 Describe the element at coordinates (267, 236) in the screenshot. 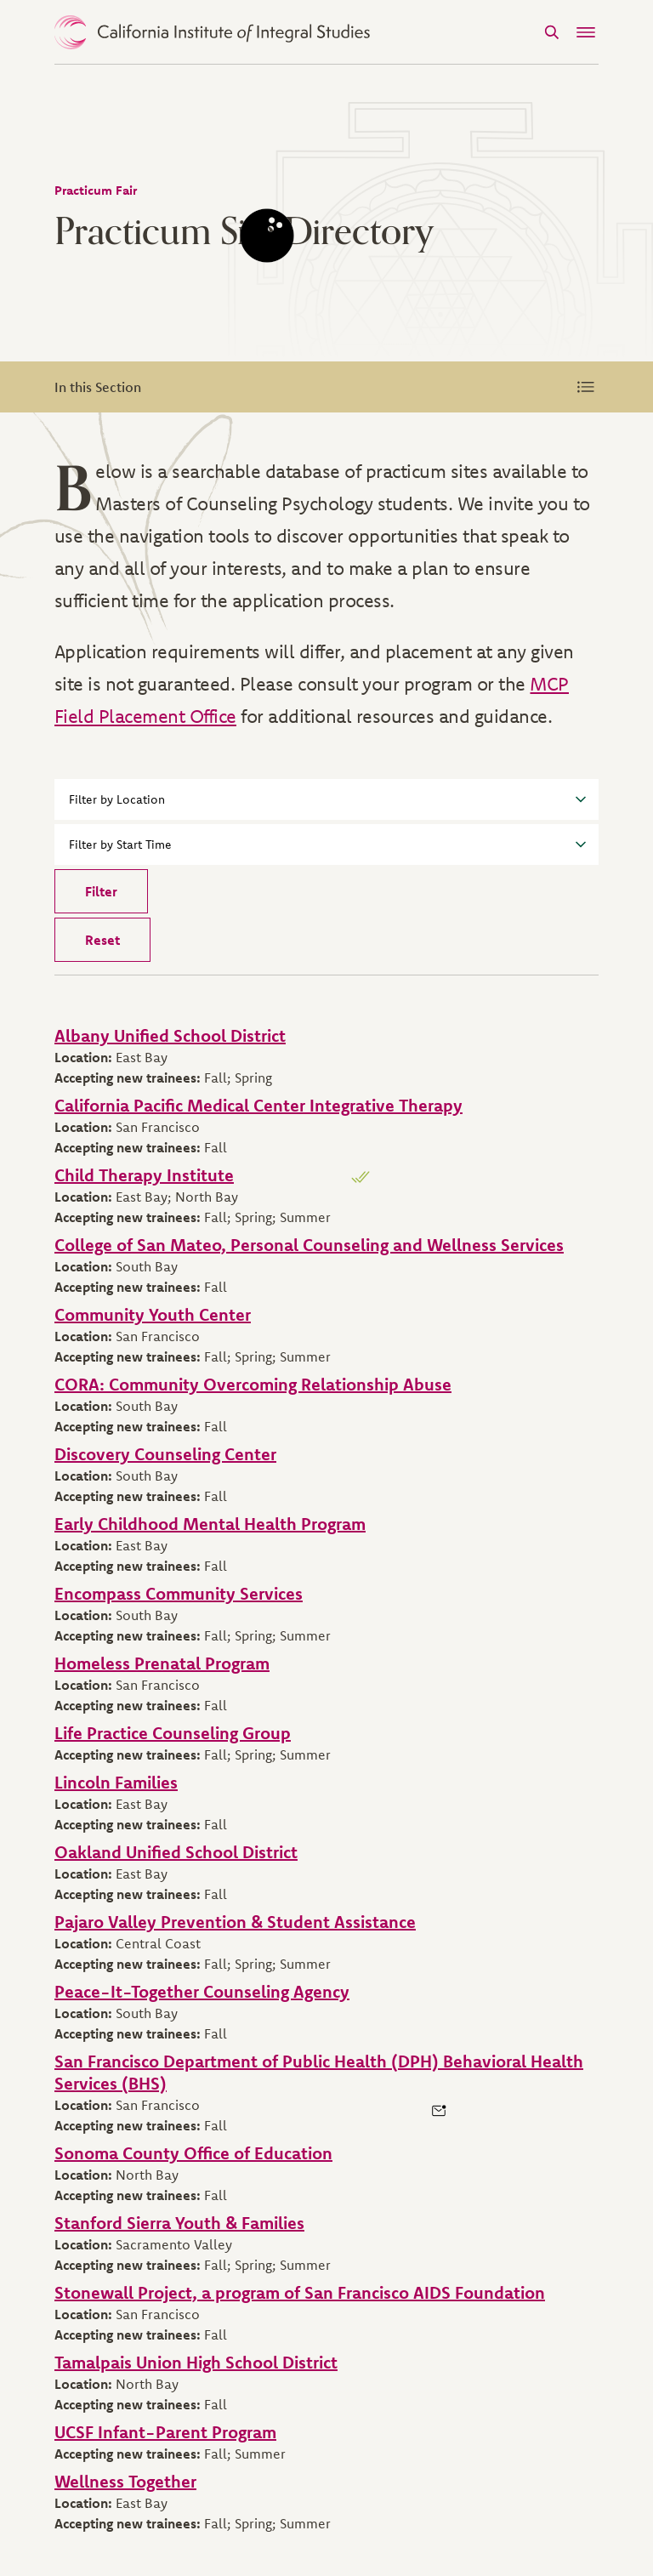

I see `access bowling game or activity` at that location.